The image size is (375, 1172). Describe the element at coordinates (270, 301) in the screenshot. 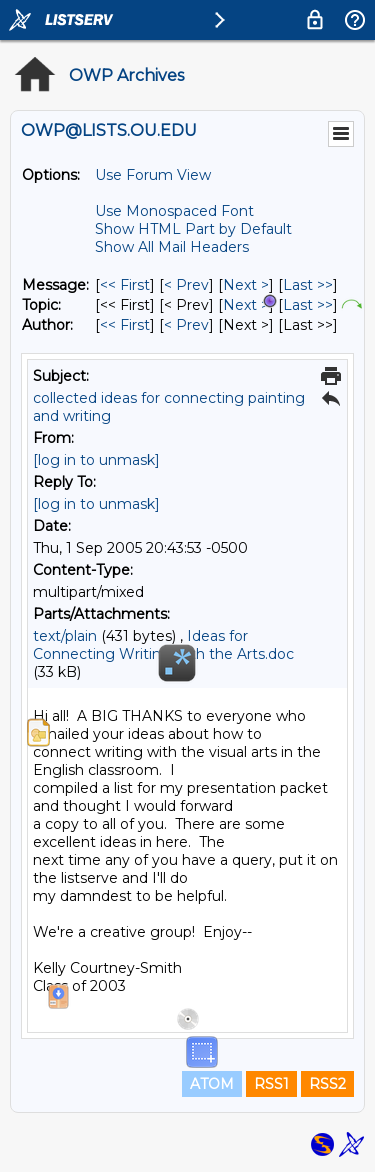

I see `open the camera app` at that location.